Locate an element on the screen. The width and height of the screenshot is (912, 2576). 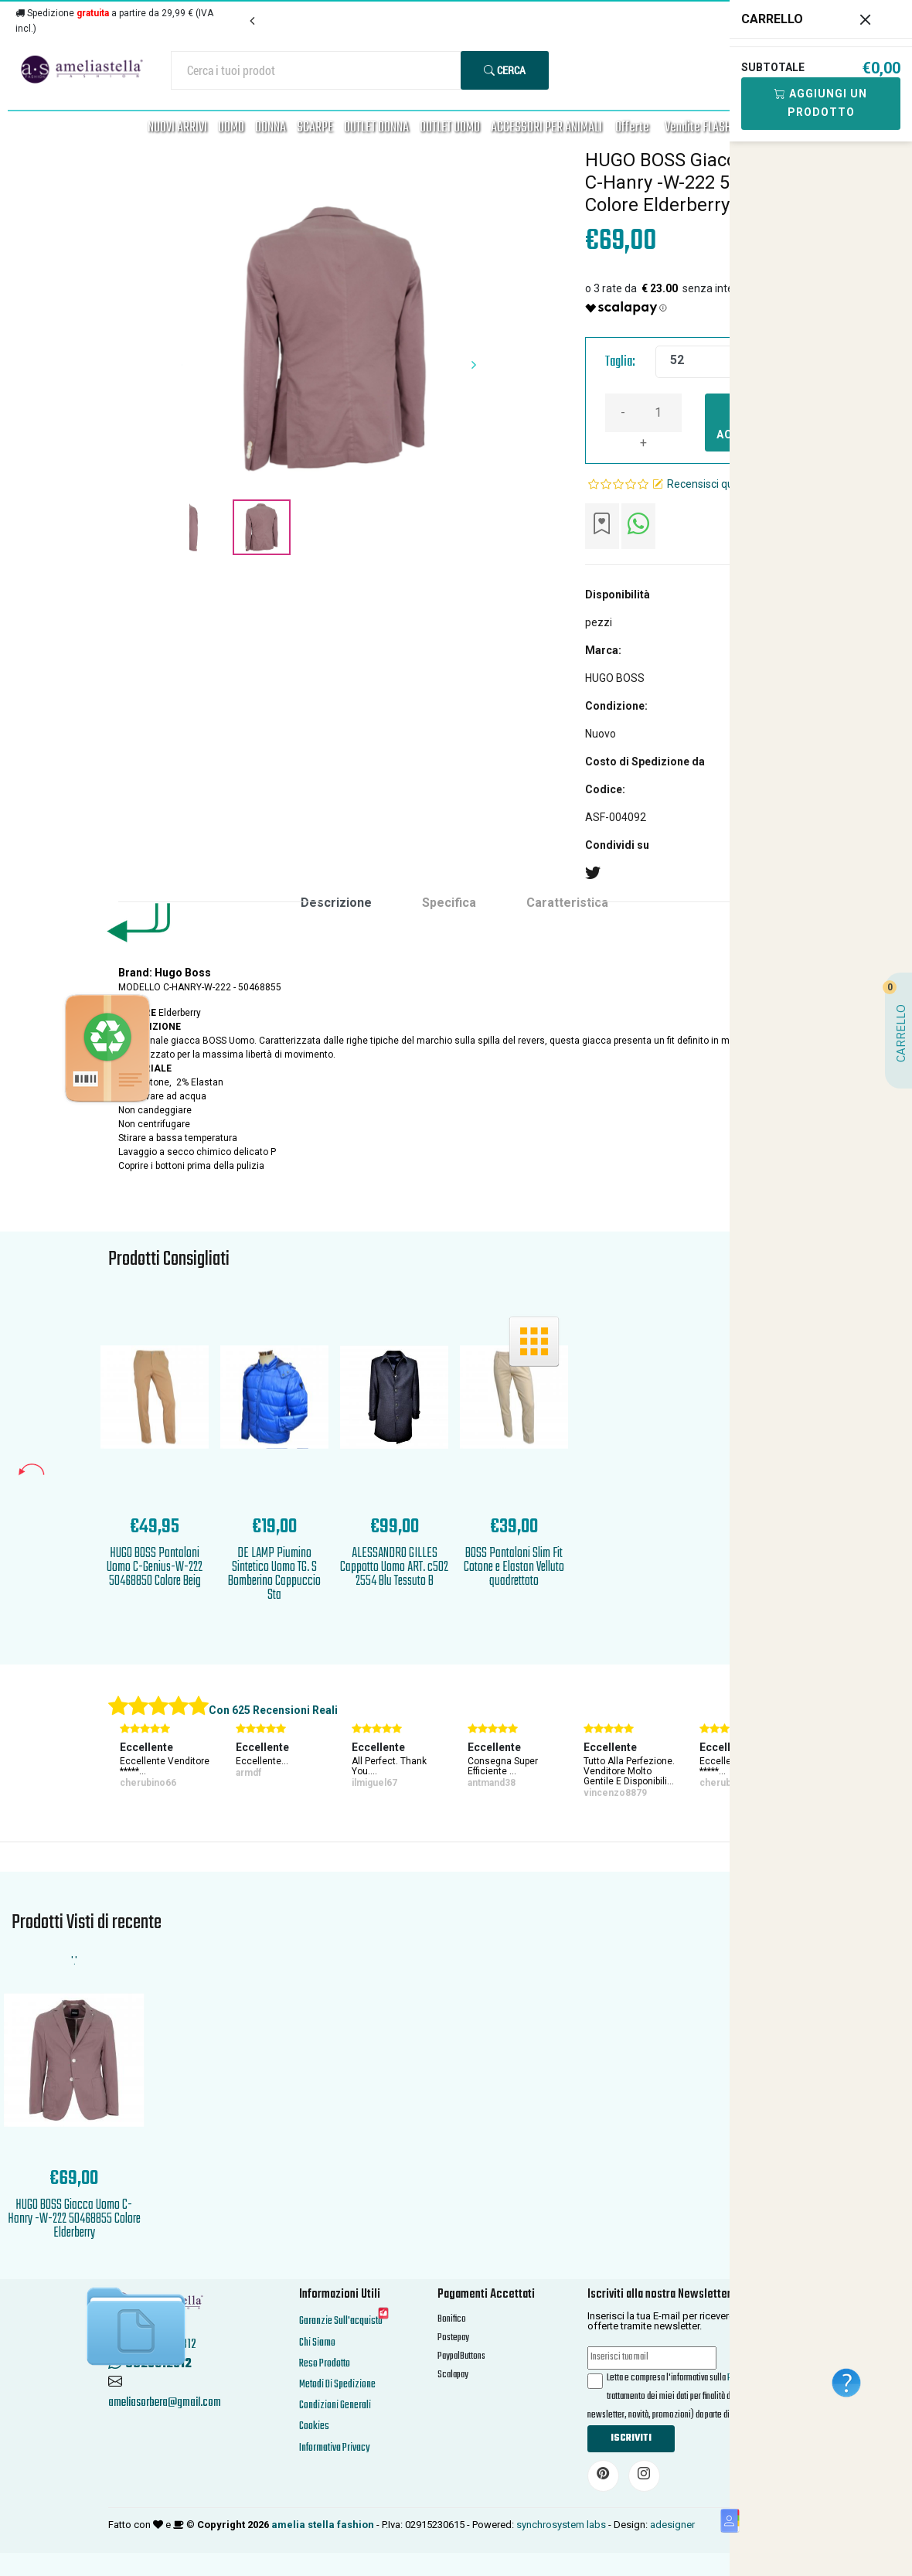
open an eps vector file is located at coordinates (383, 2313).